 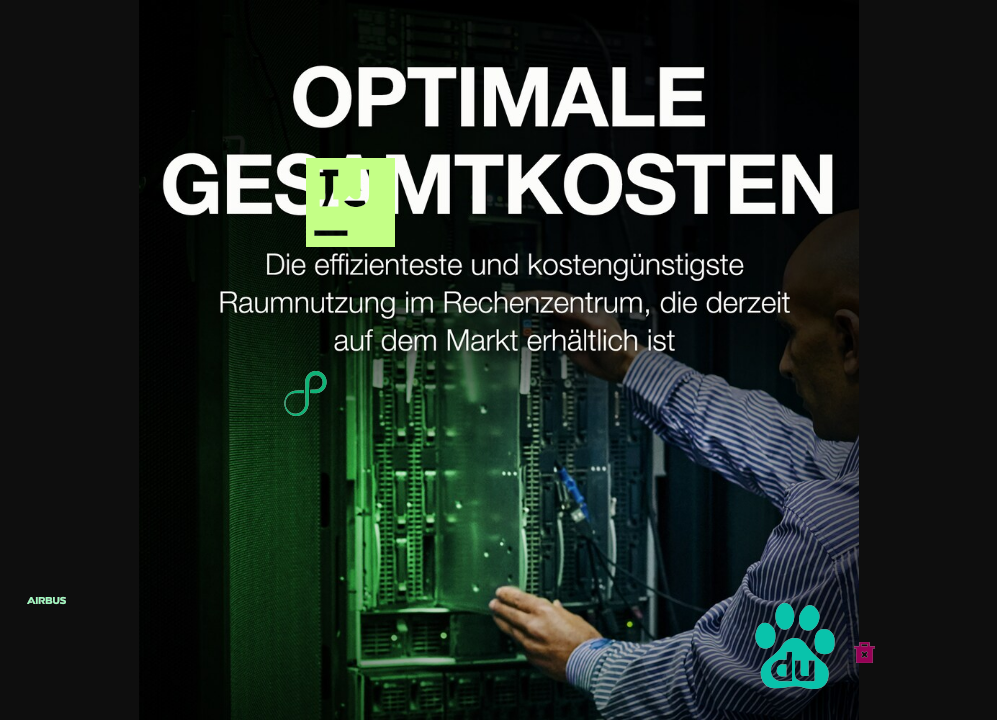 I want to click on delete selected item, so click(x=864, y=652).